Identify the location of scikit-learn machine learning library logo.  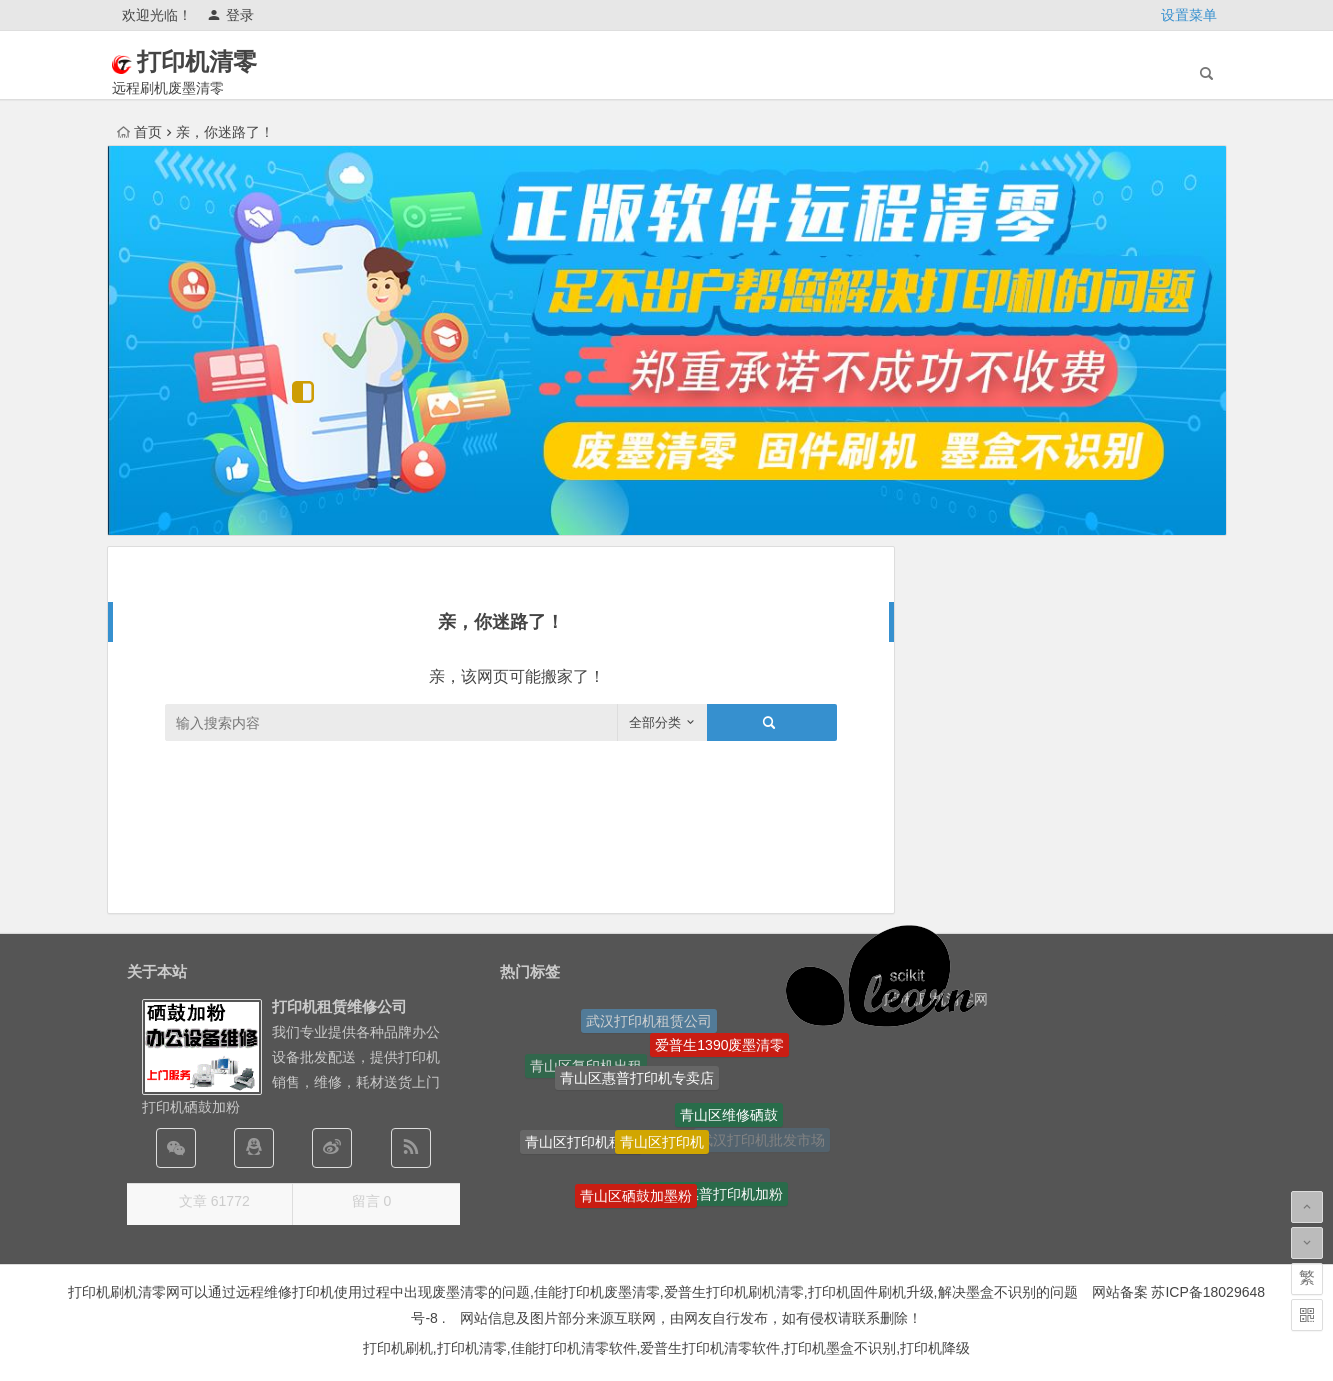
(880, 976).